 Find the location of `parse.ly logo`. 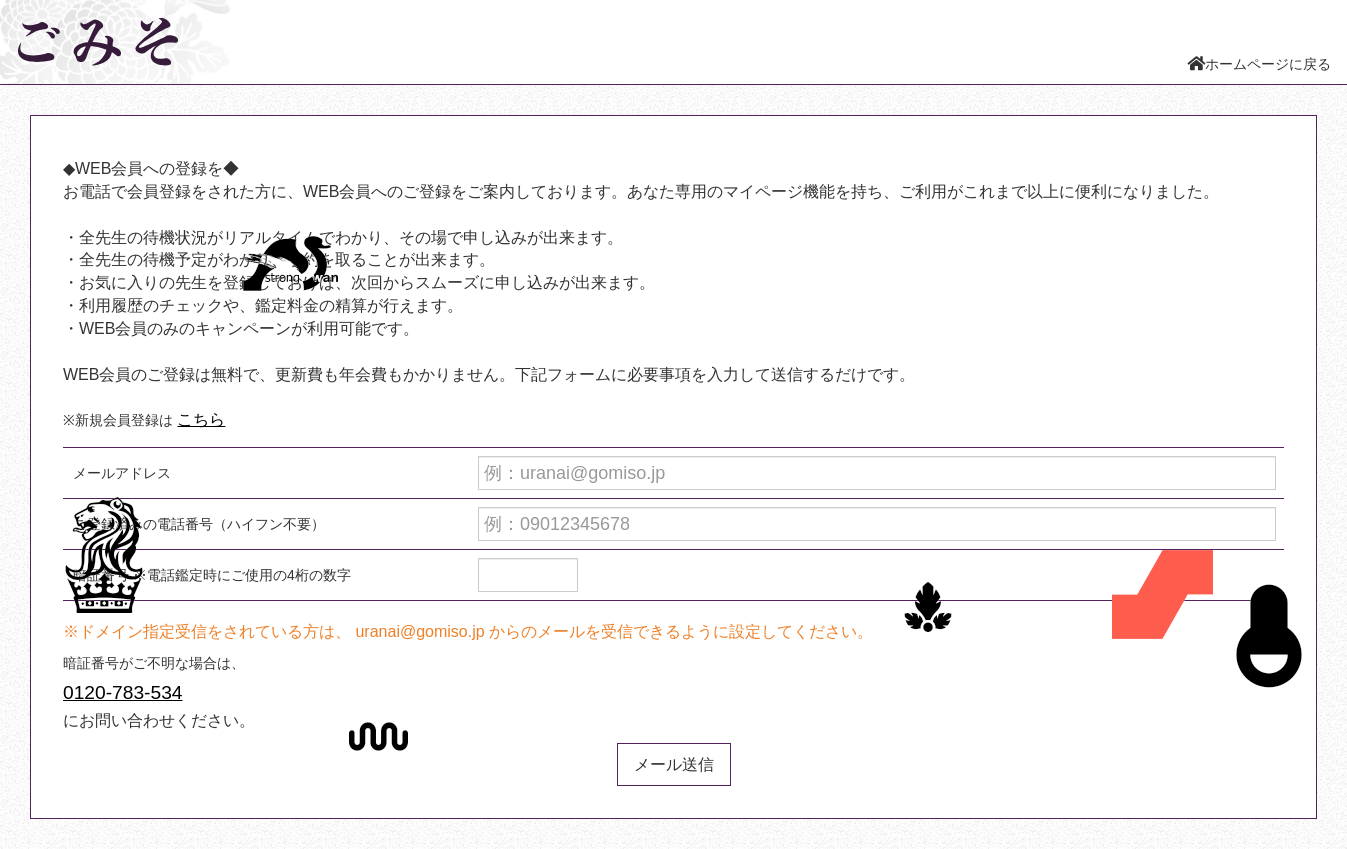

parse.ly logo is located at coordinates (928, 607).